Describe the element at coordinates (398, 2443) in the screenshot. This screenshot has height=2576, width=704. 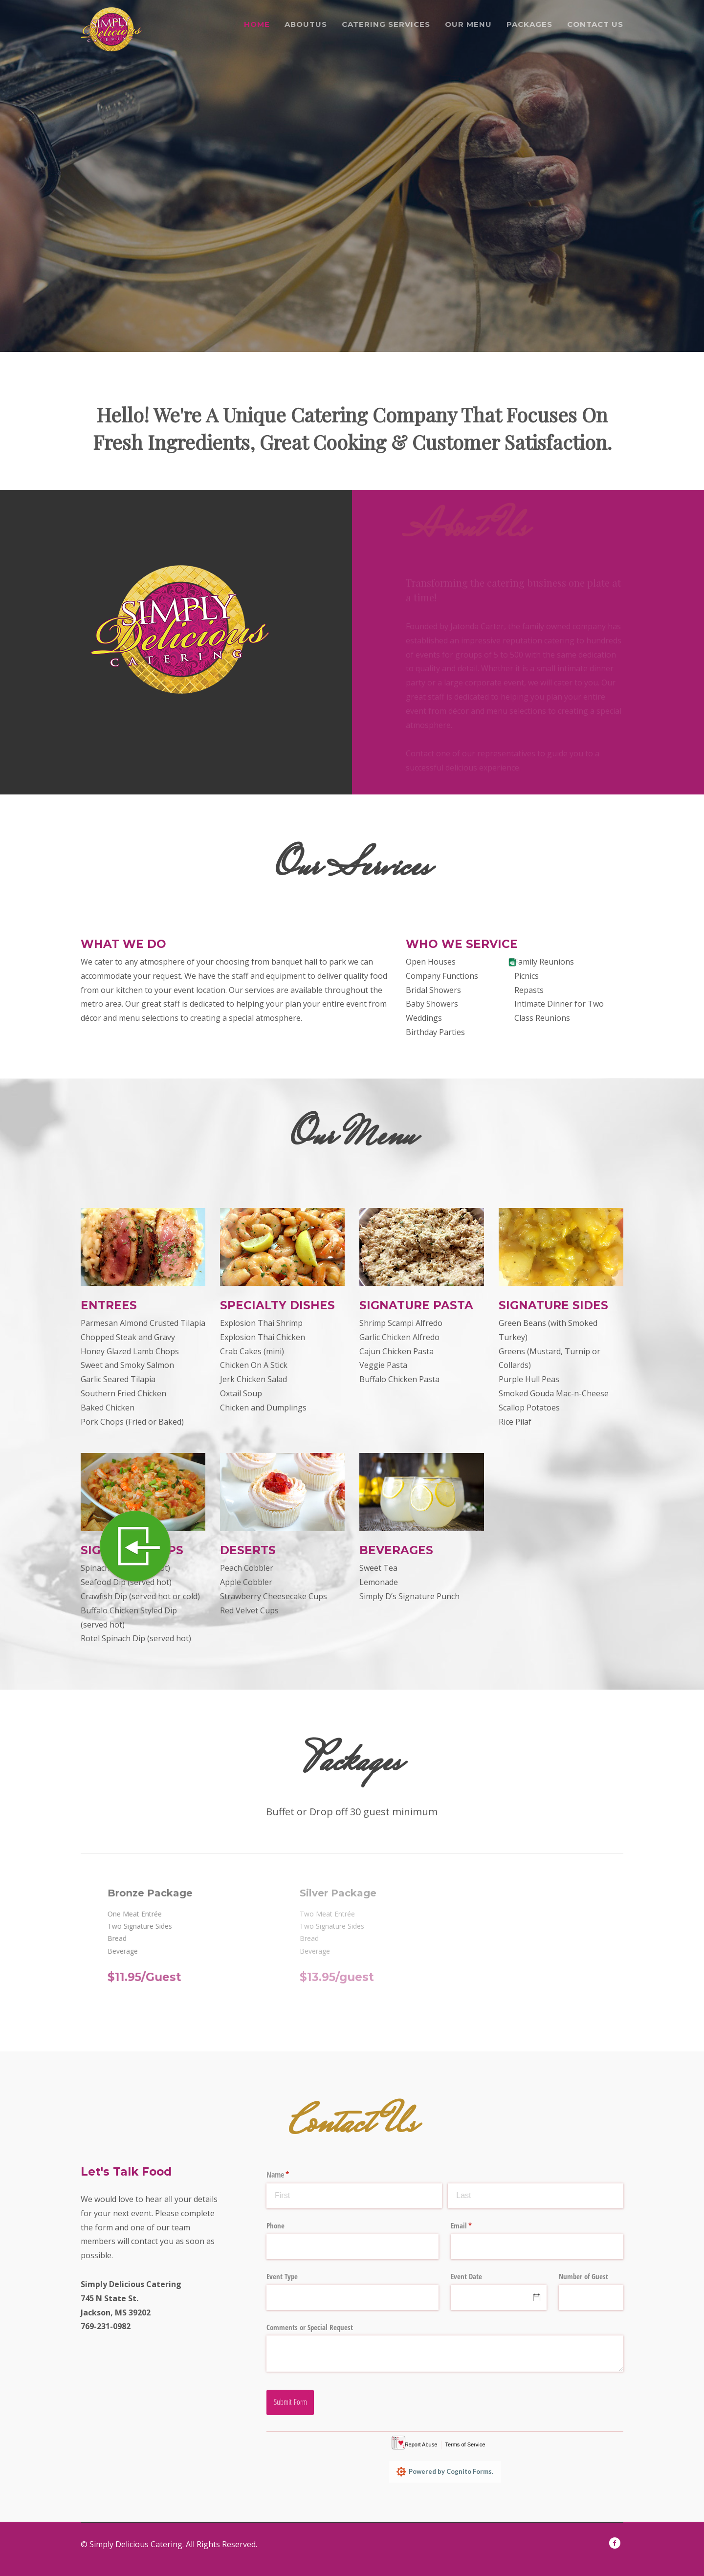
I see `open solitaire card game` at that location.